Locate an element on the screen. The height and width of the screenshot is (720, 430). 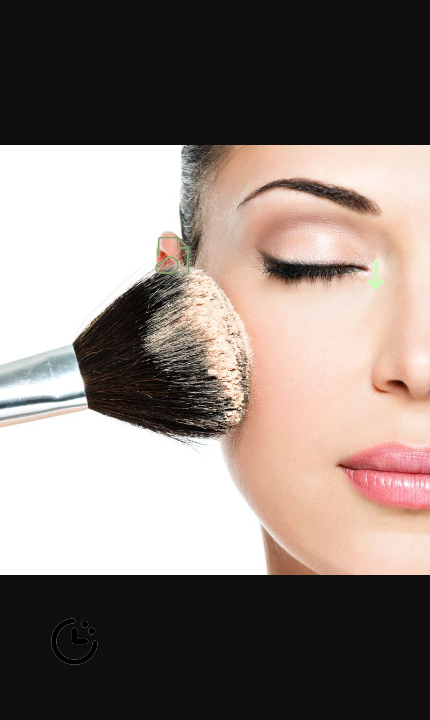
view remaining time or countdown timer is located at coordinates (74, 641).